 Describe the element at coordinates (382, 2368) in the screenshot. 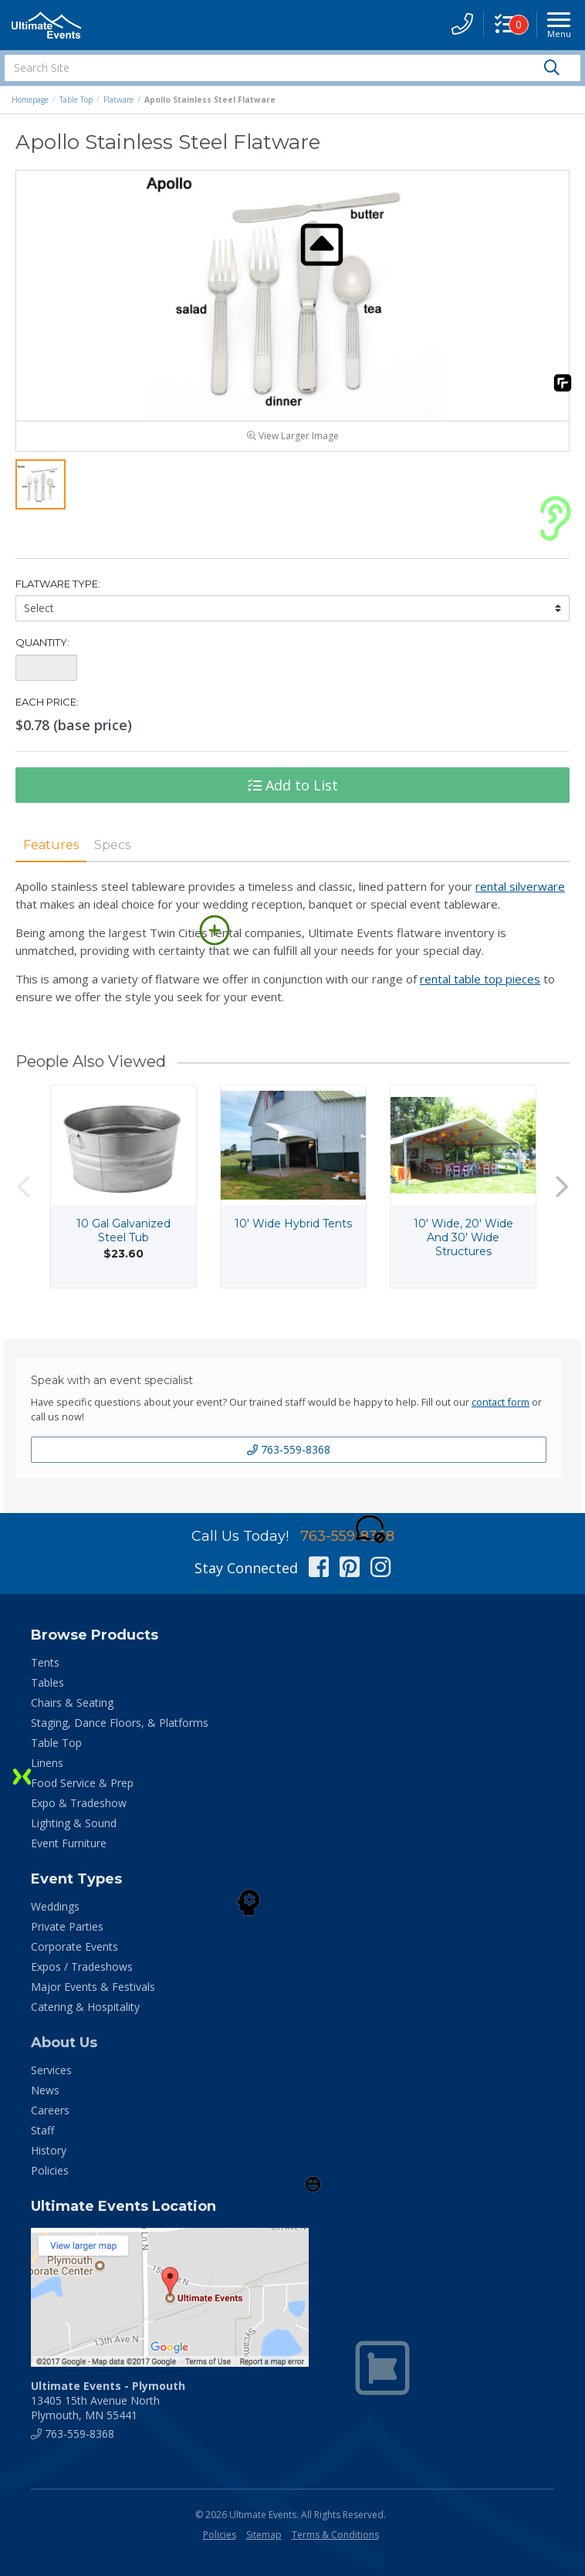

I see `font awesome brand logo` at that location.